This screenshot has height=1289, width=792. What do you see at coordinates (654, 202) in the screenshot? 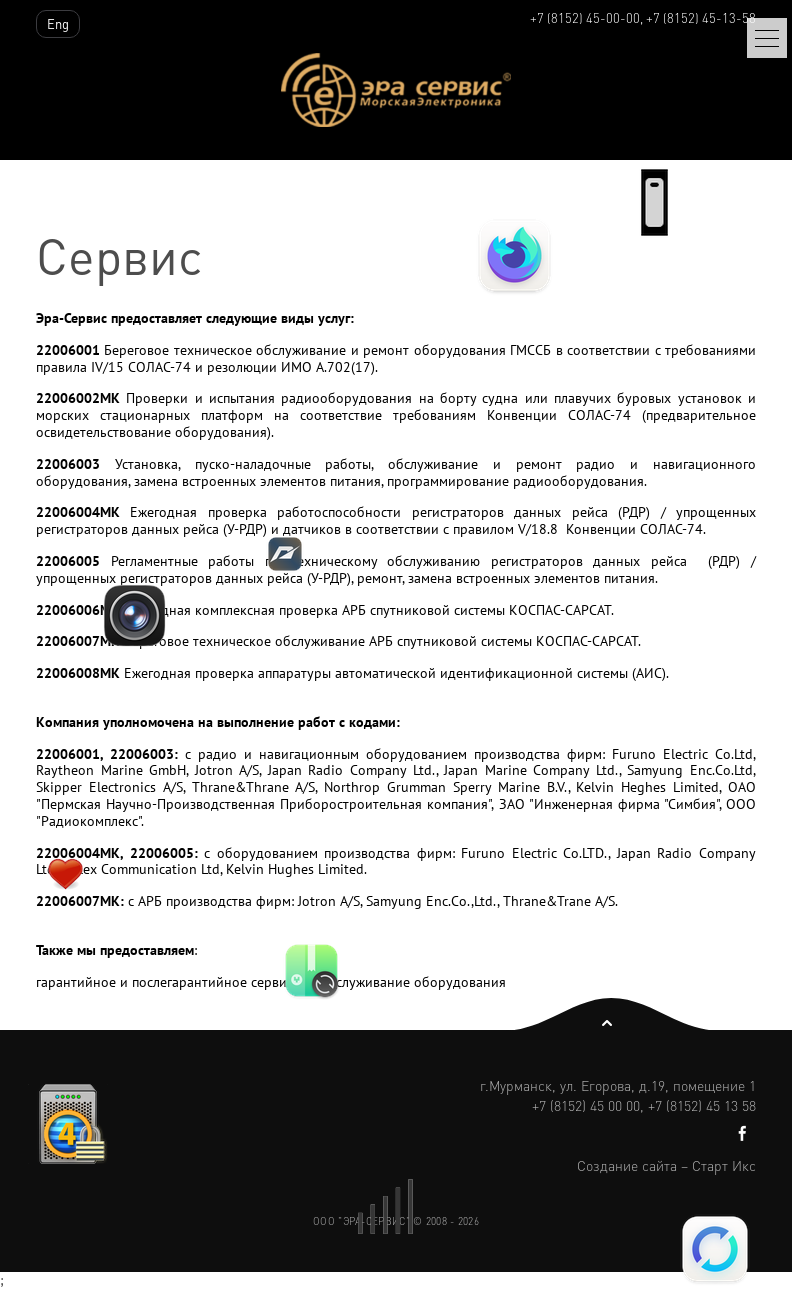
I see `view connected iPod Shuffle in sidebar` at bounding box center [654, 202].